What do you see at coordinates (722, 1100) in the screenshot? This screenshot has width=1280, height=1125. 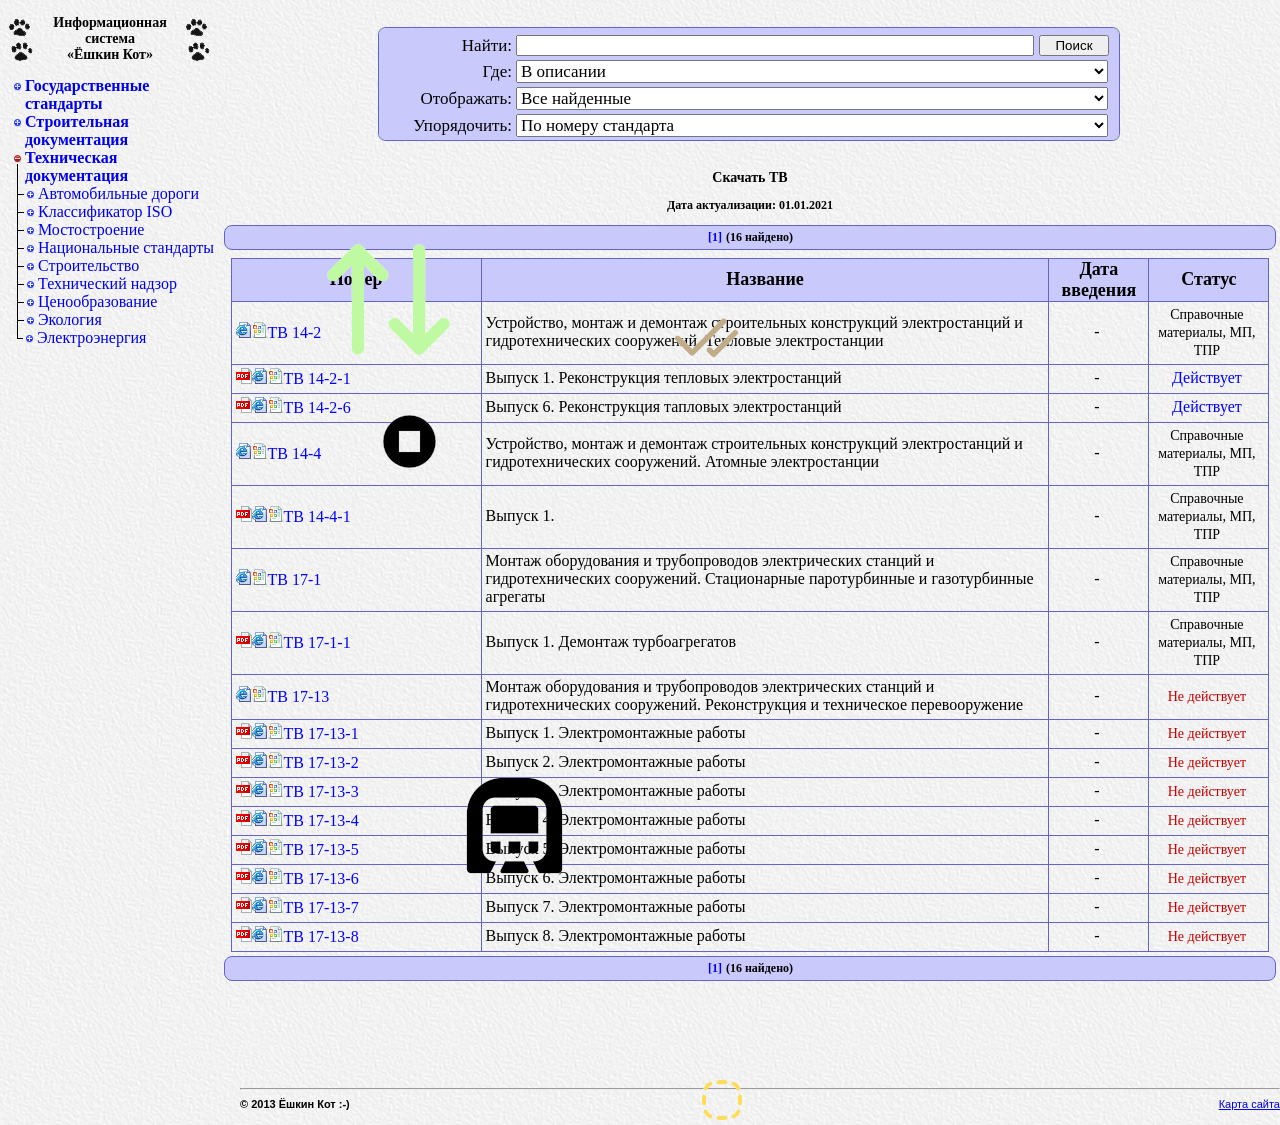 I see `select or crop area with rounded corners` at bounding box center [722, 1100].